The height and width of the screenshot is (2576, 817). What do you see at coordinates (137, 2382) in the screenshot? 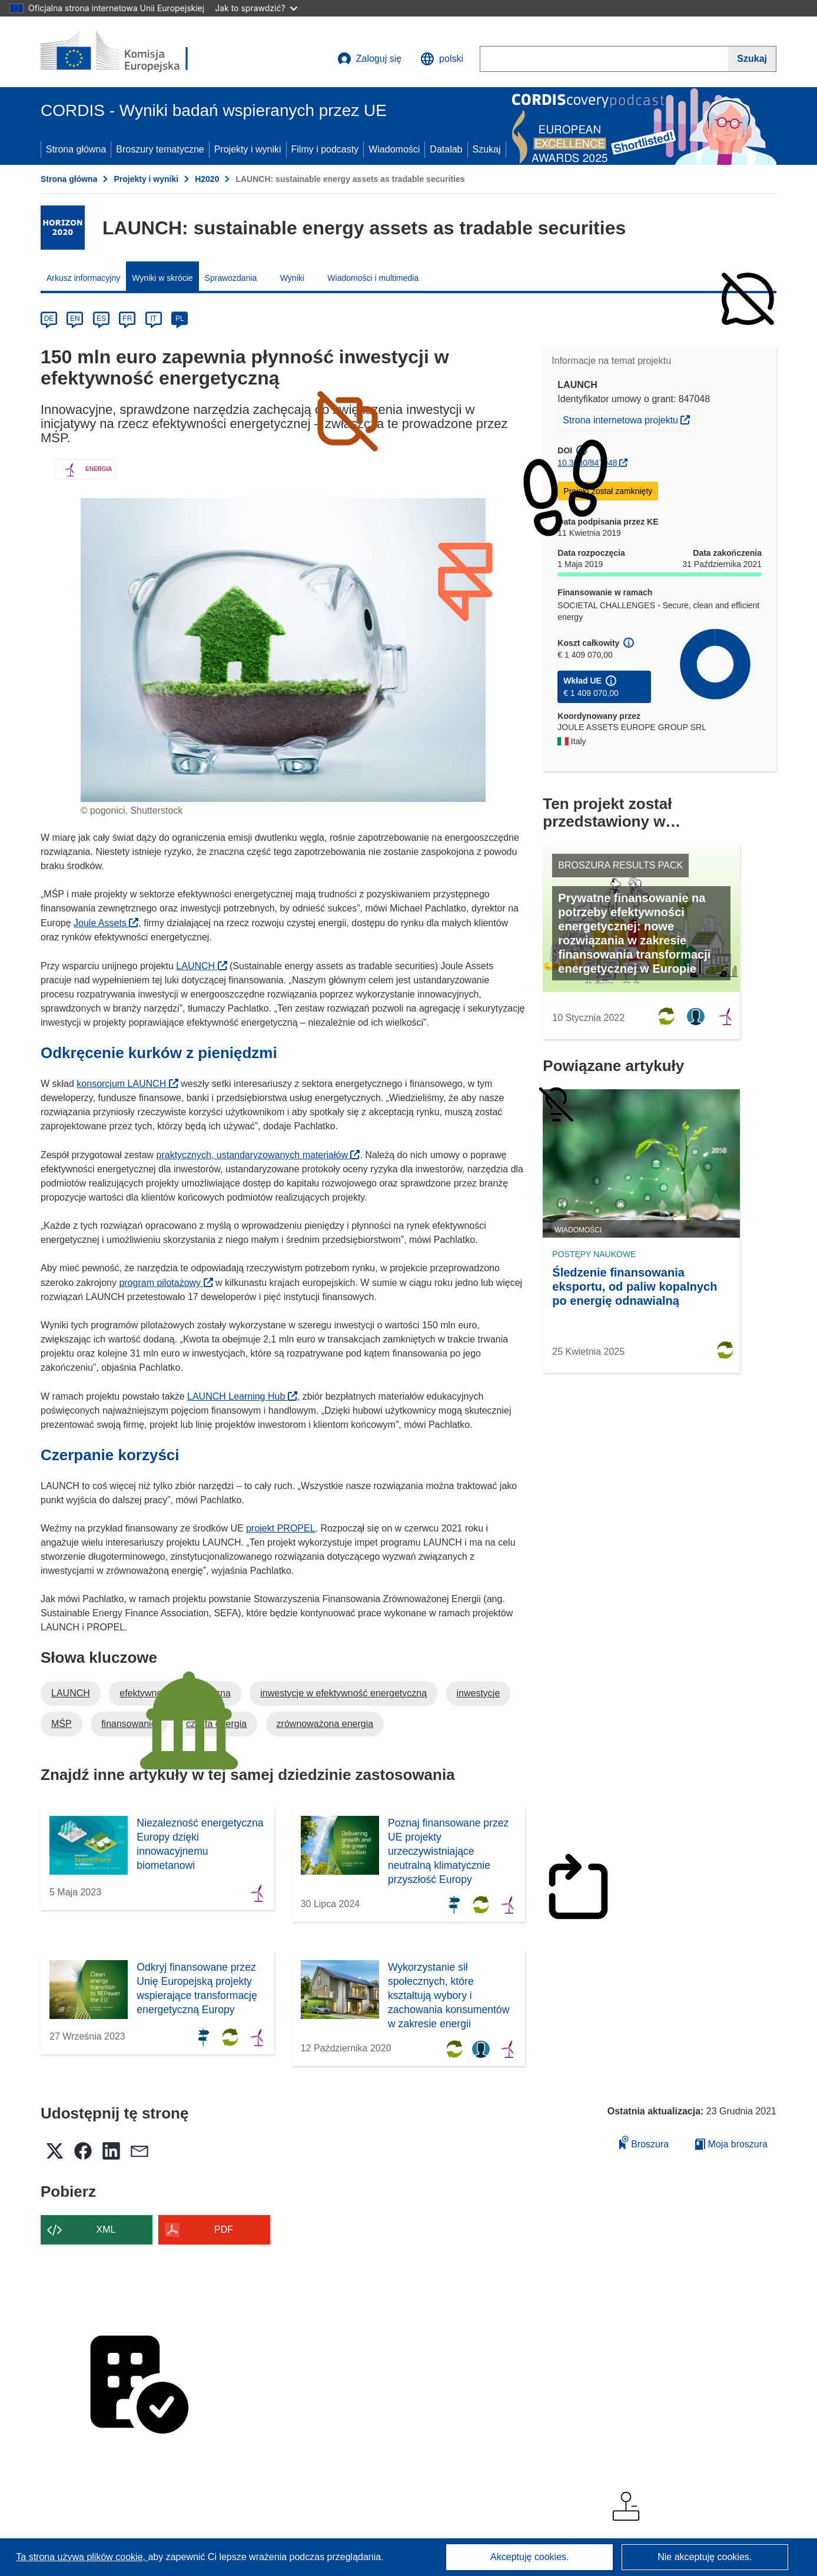
I see `verified business or building location` at bounding box center [137, 2382].